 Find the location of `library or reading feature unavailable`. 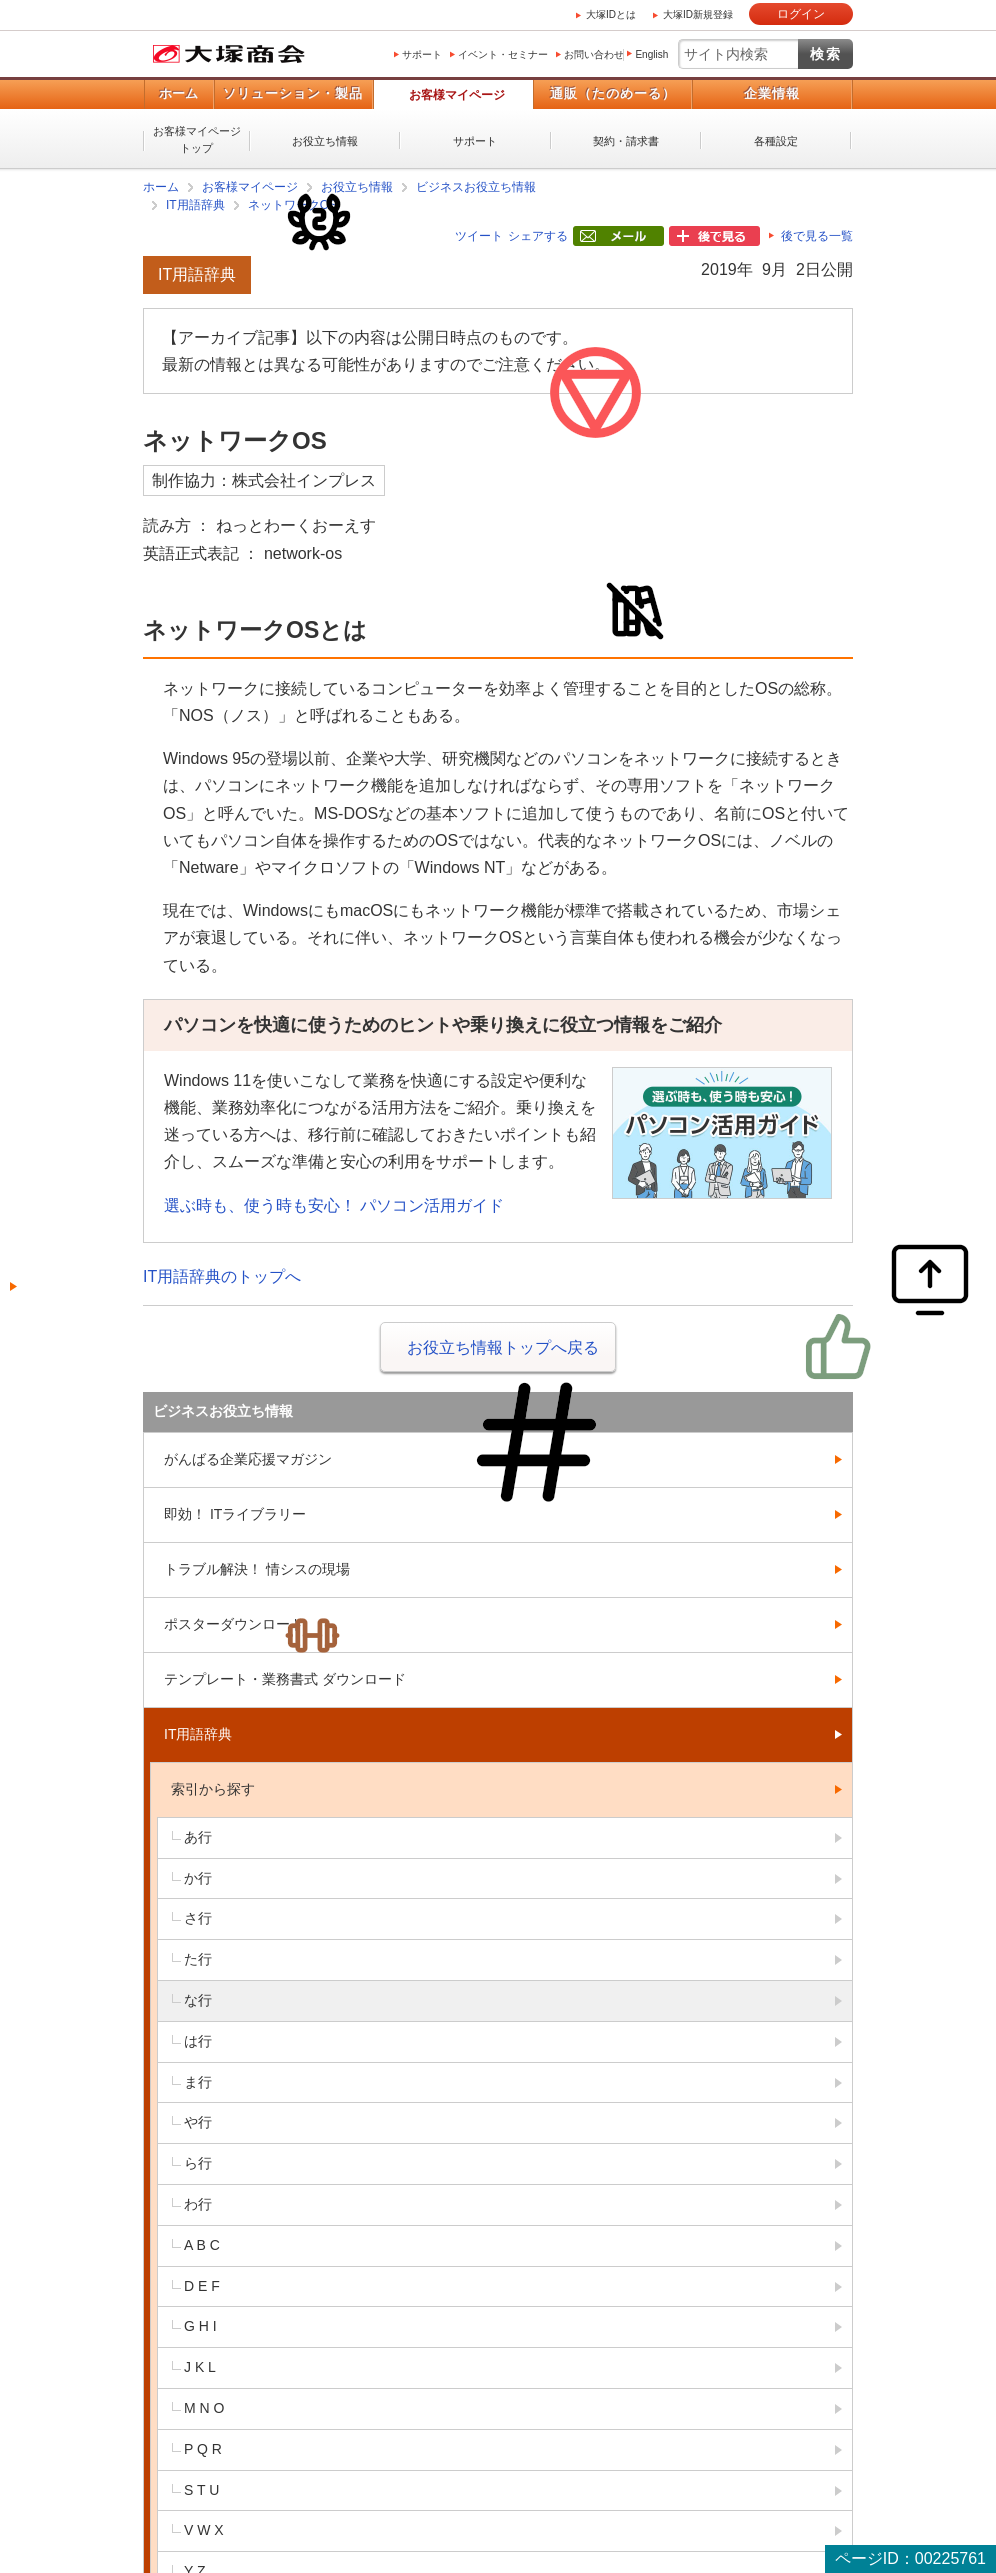

library or reading feature unavailable is located at coordinates (635, 611).